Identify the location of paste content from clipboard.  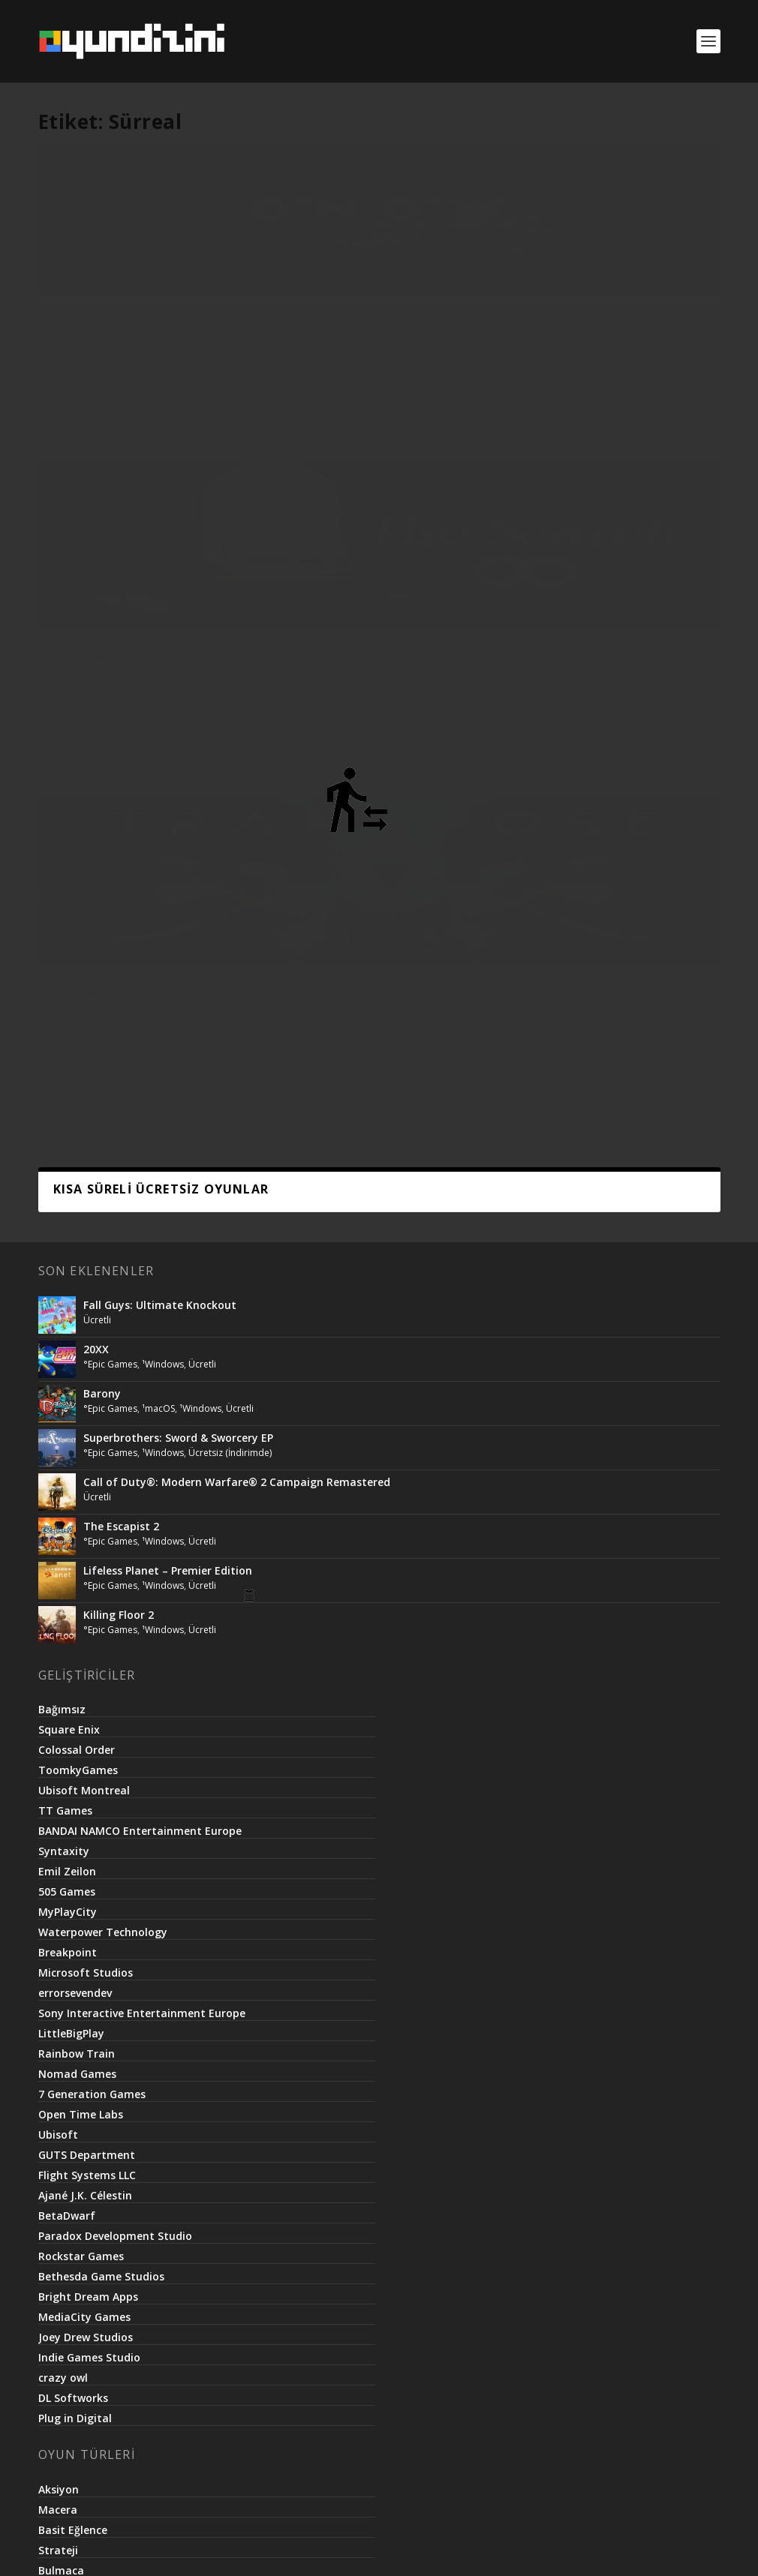
(249, 1596).